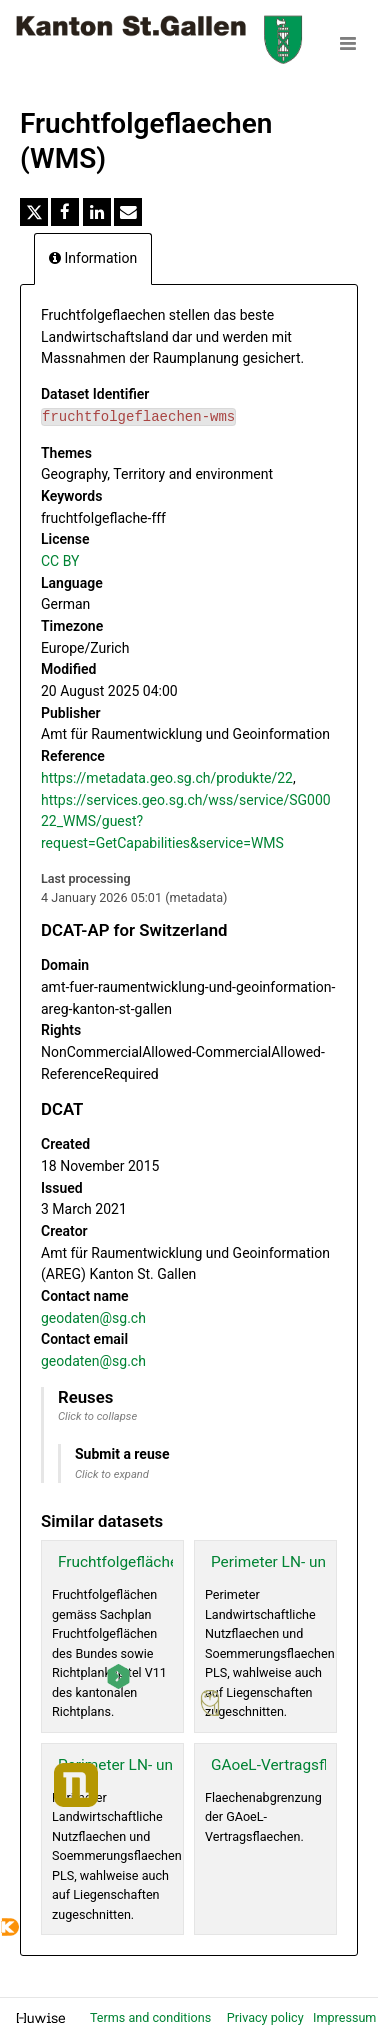 The image size is (378, 2037). What do you see at coordinates (210, 1703) in the screenshot?
I see `TrueUp company logo` at bounding box center [210, 1703].